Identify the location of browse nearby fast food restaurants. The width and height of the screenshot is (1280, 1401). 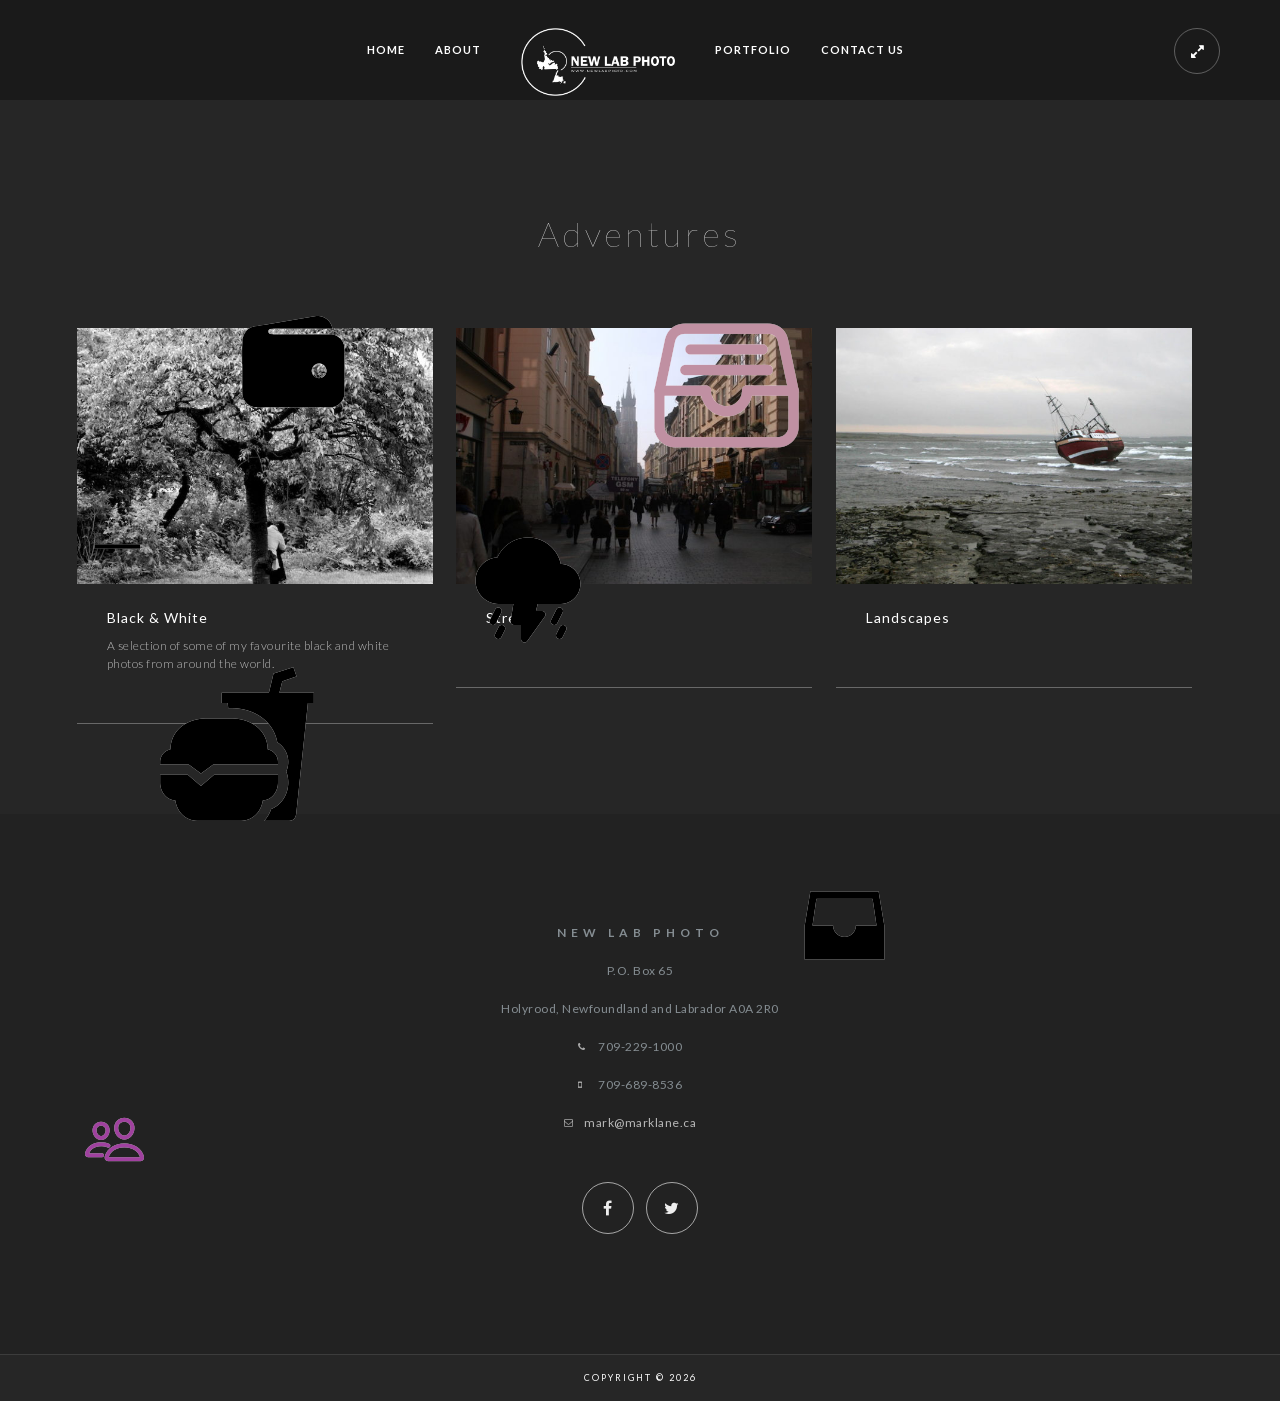
(237, 744).